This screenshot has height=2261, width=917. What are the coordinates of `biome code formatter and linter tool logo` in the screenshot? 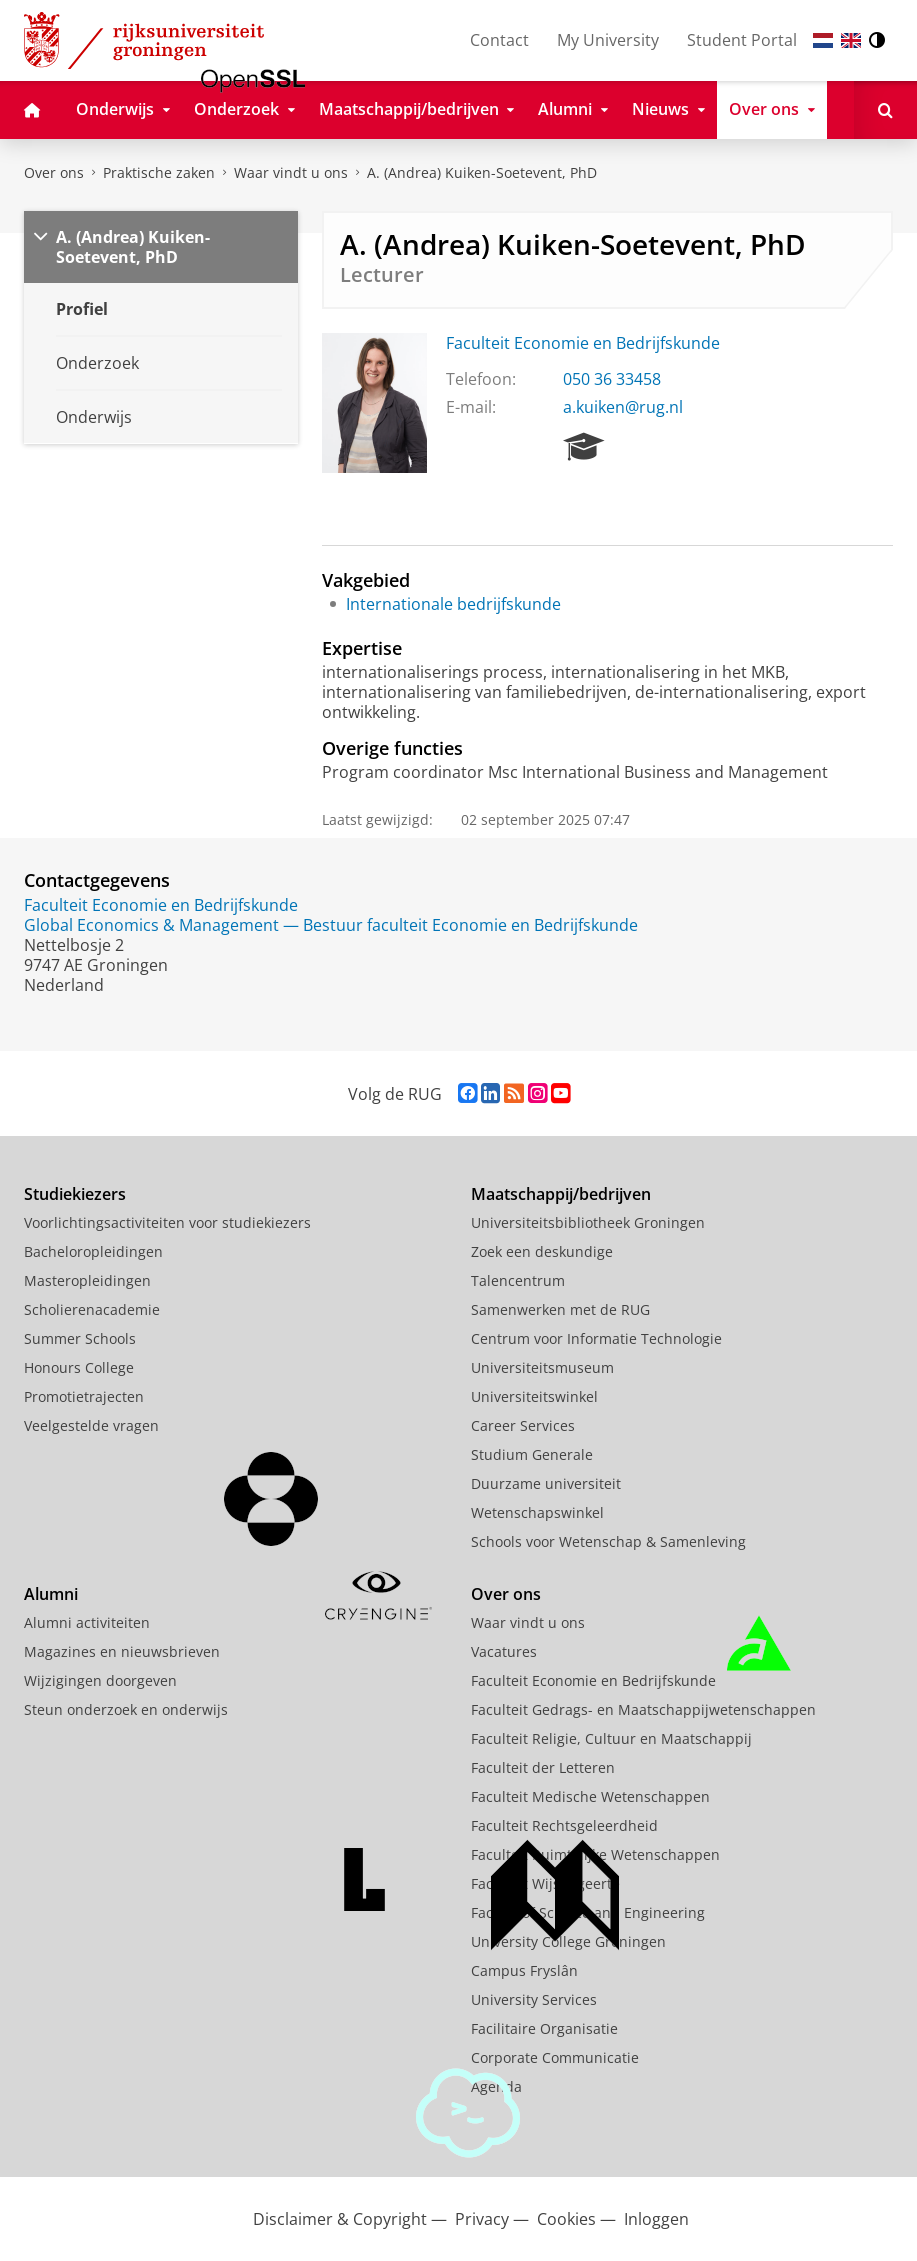 It's located at (759, 1643).